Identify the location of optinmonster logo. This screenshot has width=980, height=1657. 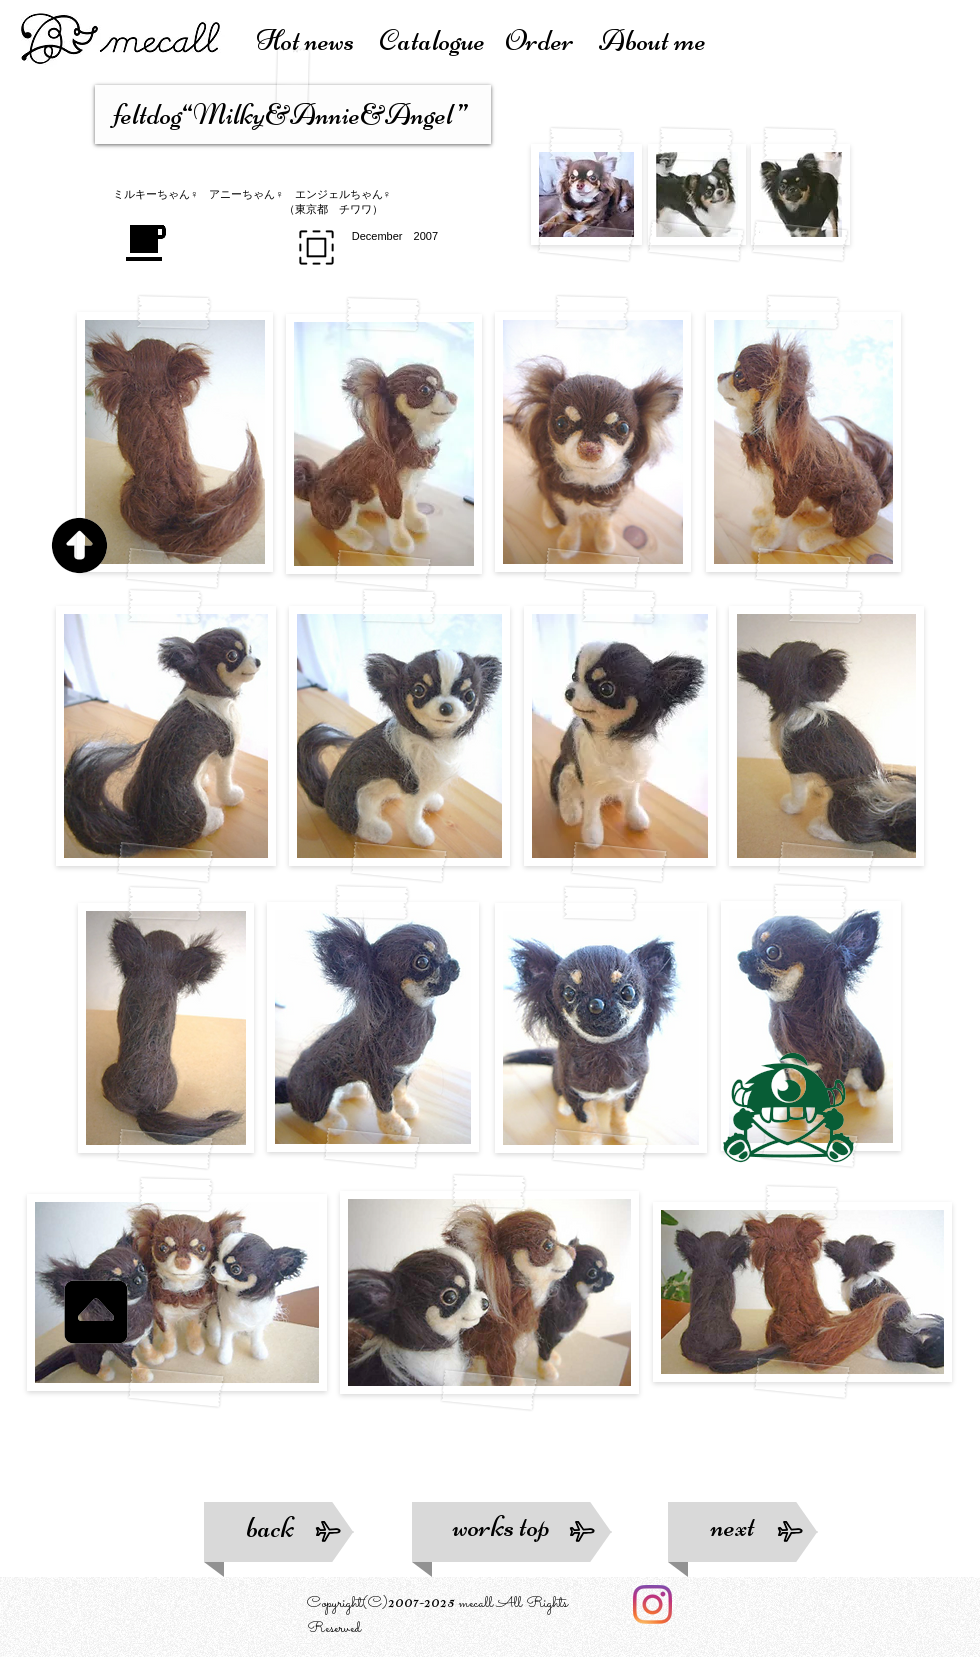
(788, 1107).